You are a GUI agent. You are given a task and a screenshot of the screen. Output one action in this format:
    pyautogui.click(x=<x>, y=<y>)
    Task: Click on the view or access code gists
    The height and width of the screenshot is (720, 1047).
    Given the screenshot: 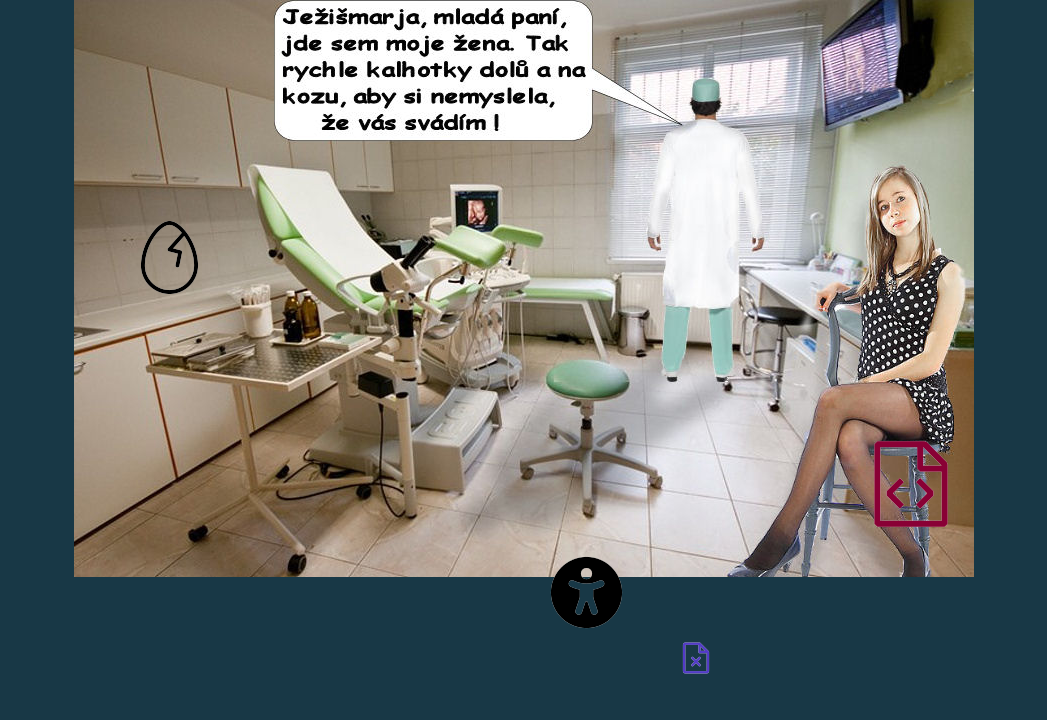 What is the action you would take?
    pyautogui.click(x=911, y=484)
    